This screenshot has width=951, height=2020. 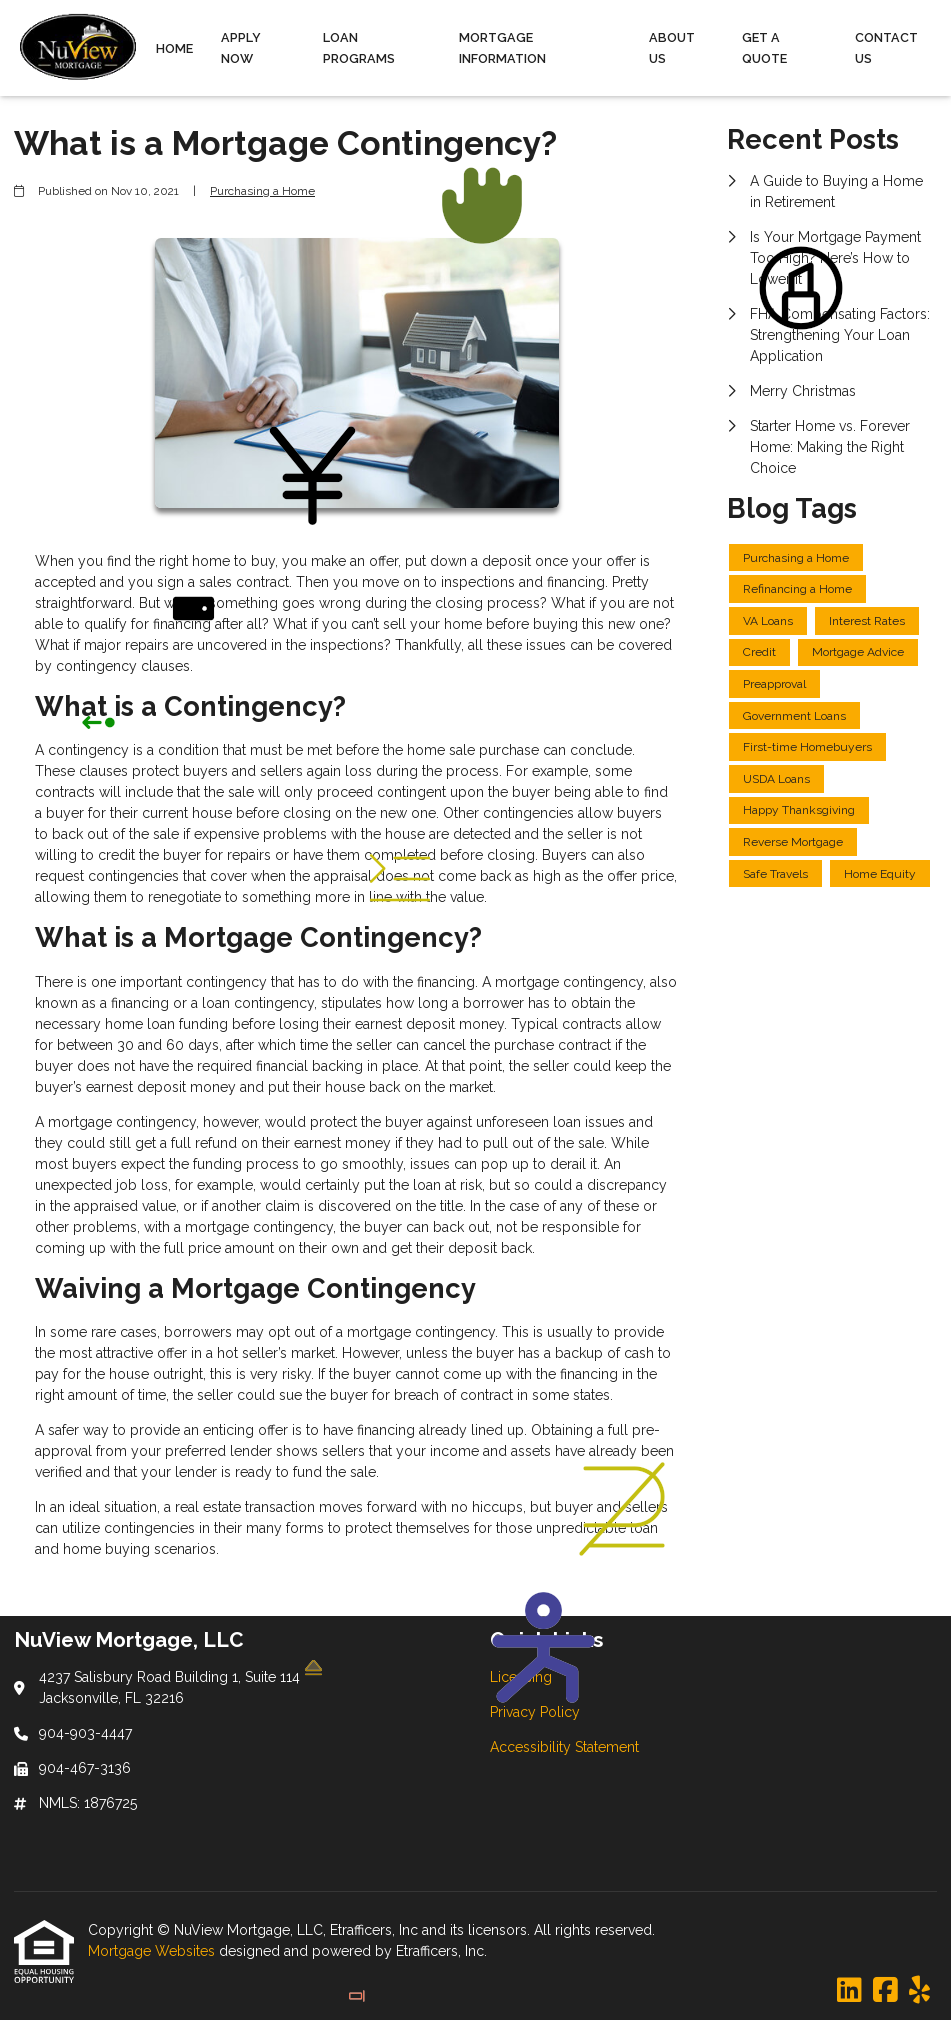 What do you see at coordinates (543, 1651) in the screenshot?
I see `access tai chi or meditation exercises` at bounding box center [543, 1651].